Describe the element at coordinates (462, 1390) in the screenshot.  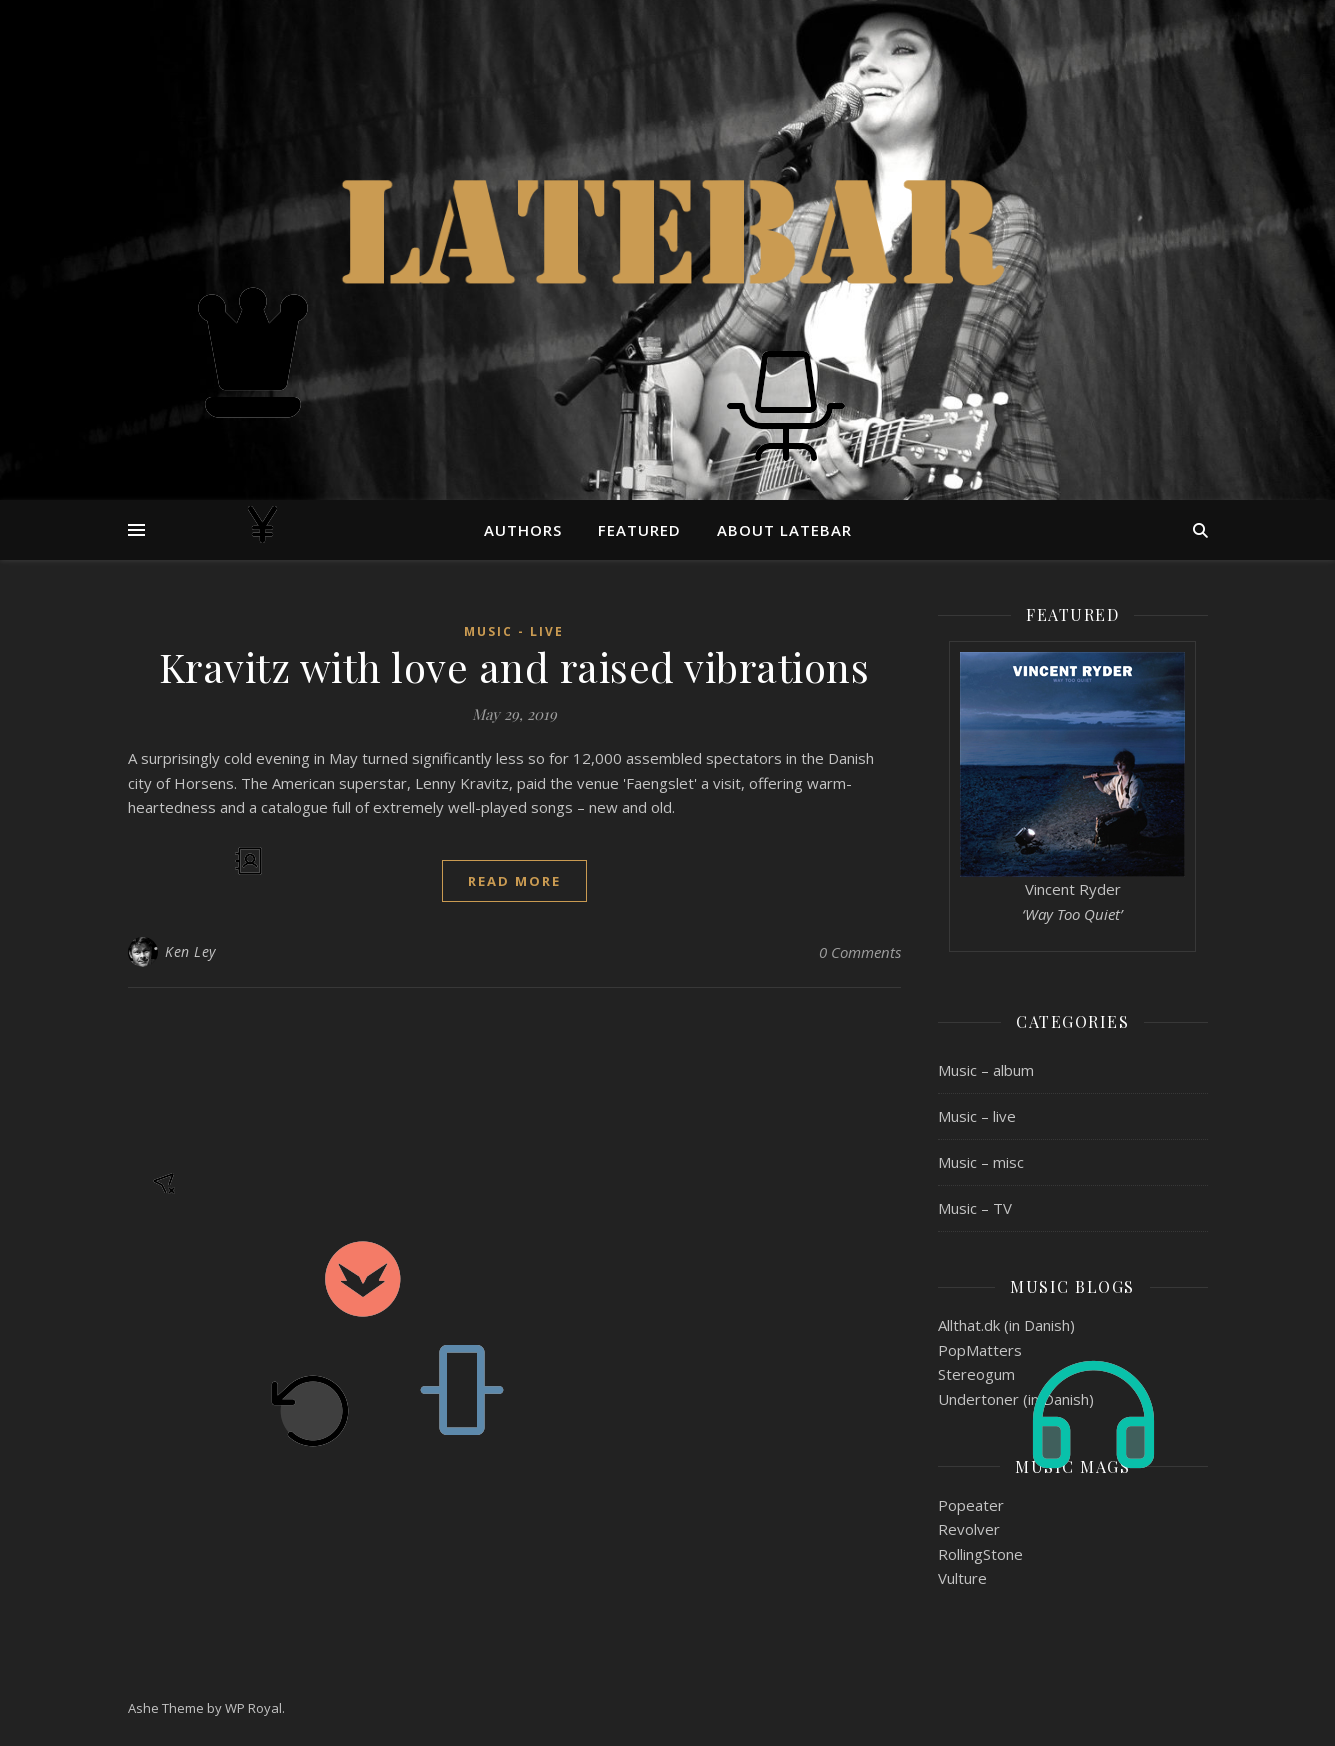
I see `align object to vertical center` at that location.